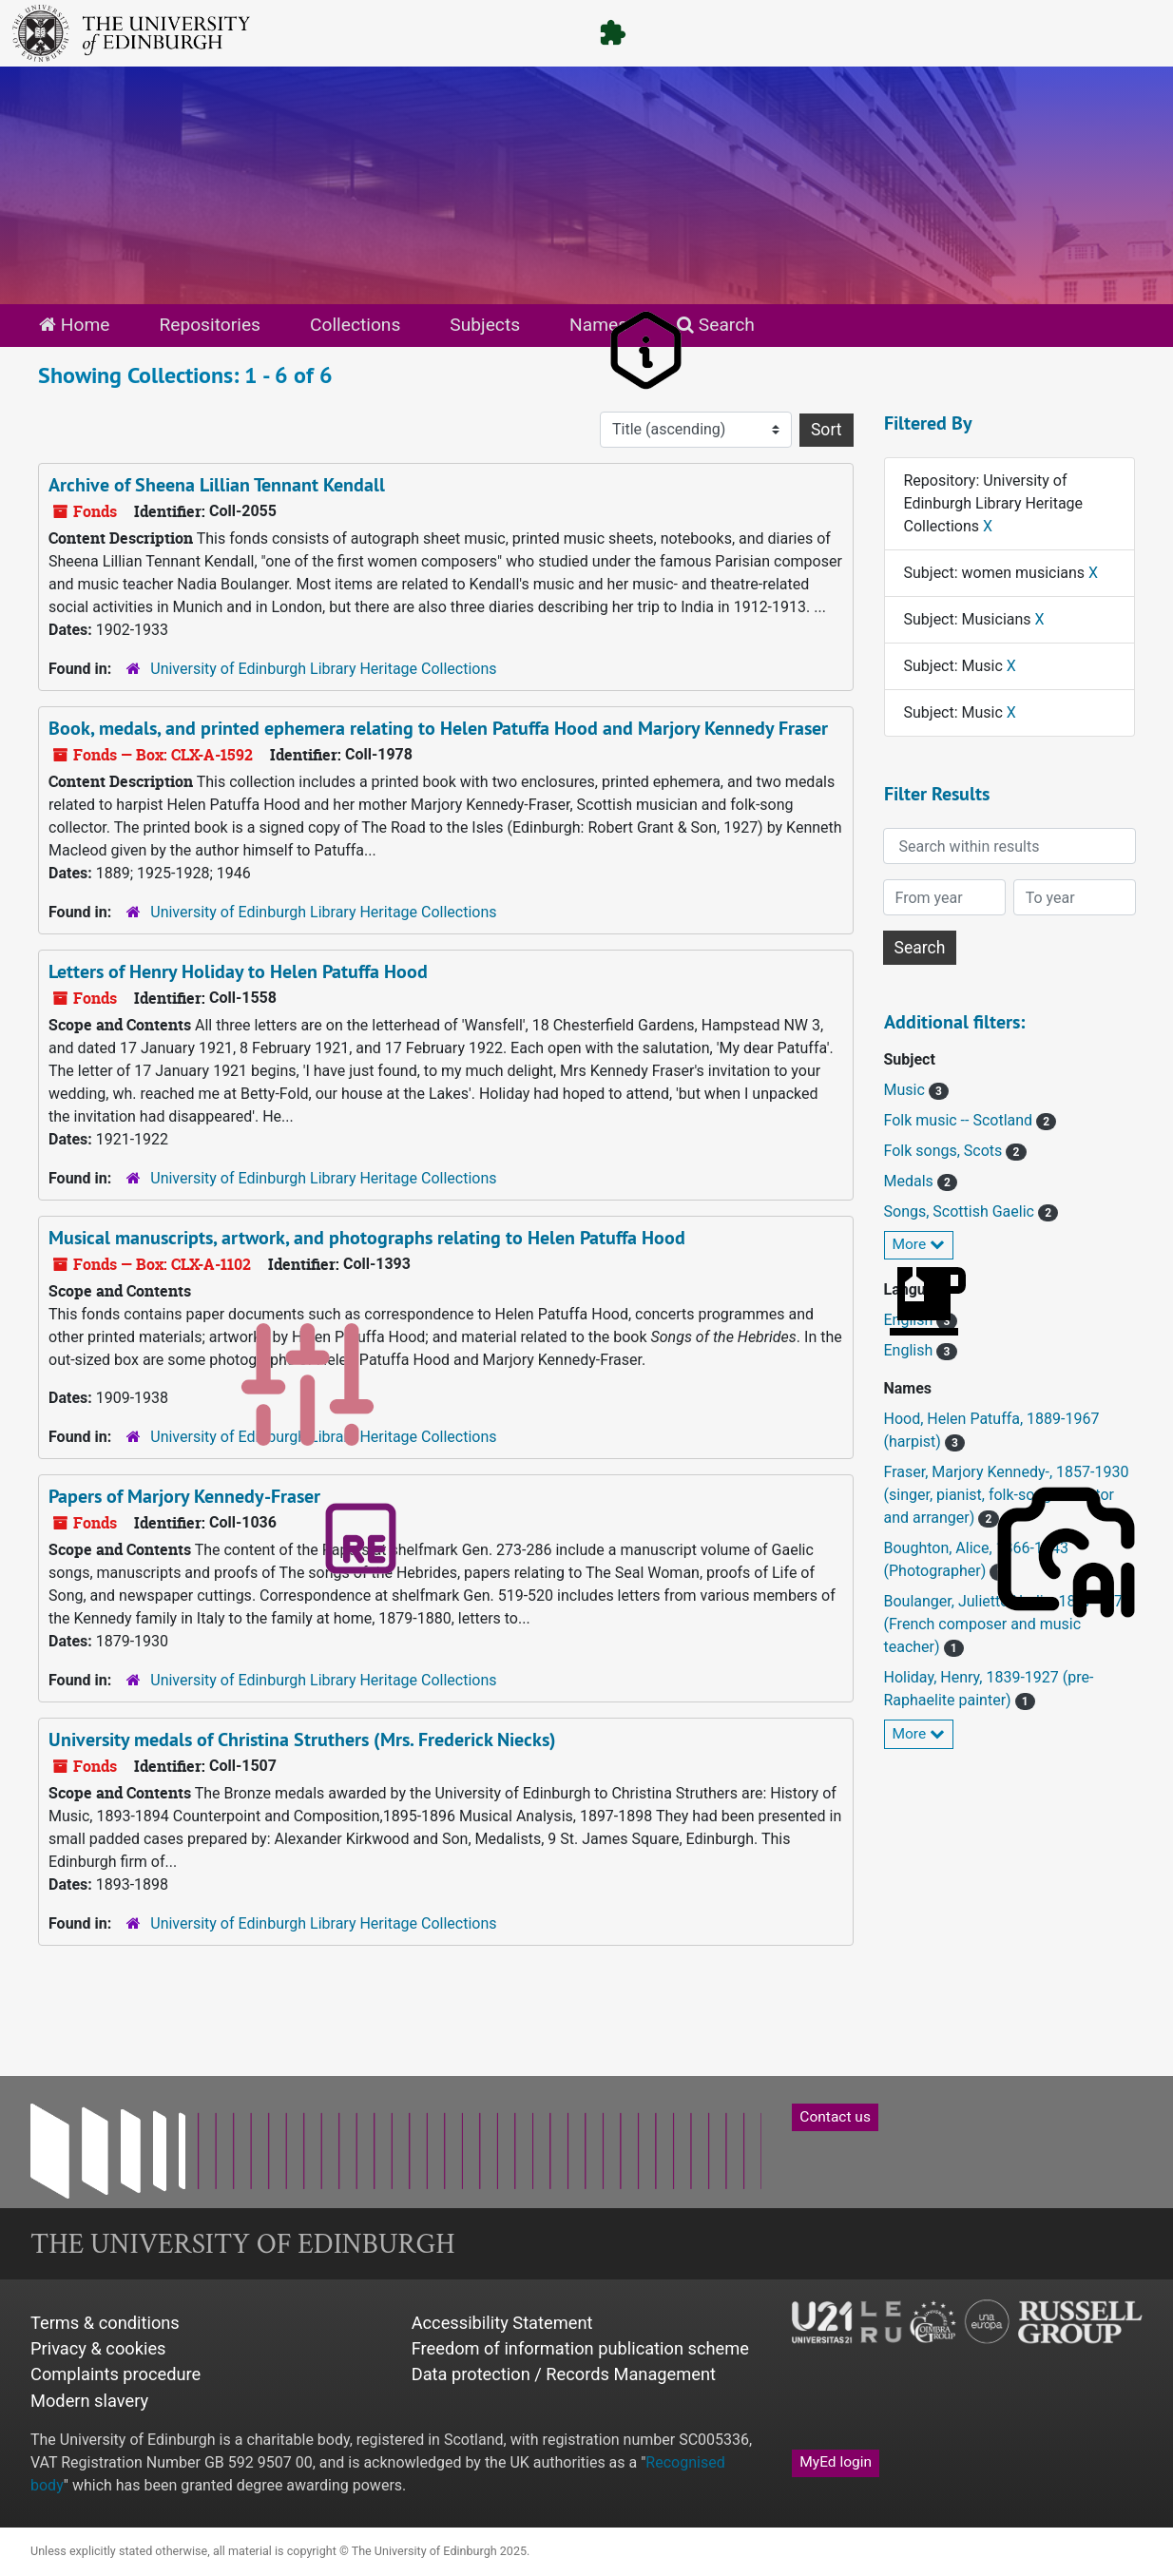  Describe the element at coordinates (1066, 1548) in the screenshot. I see `access AI-powered camera features` at that location.